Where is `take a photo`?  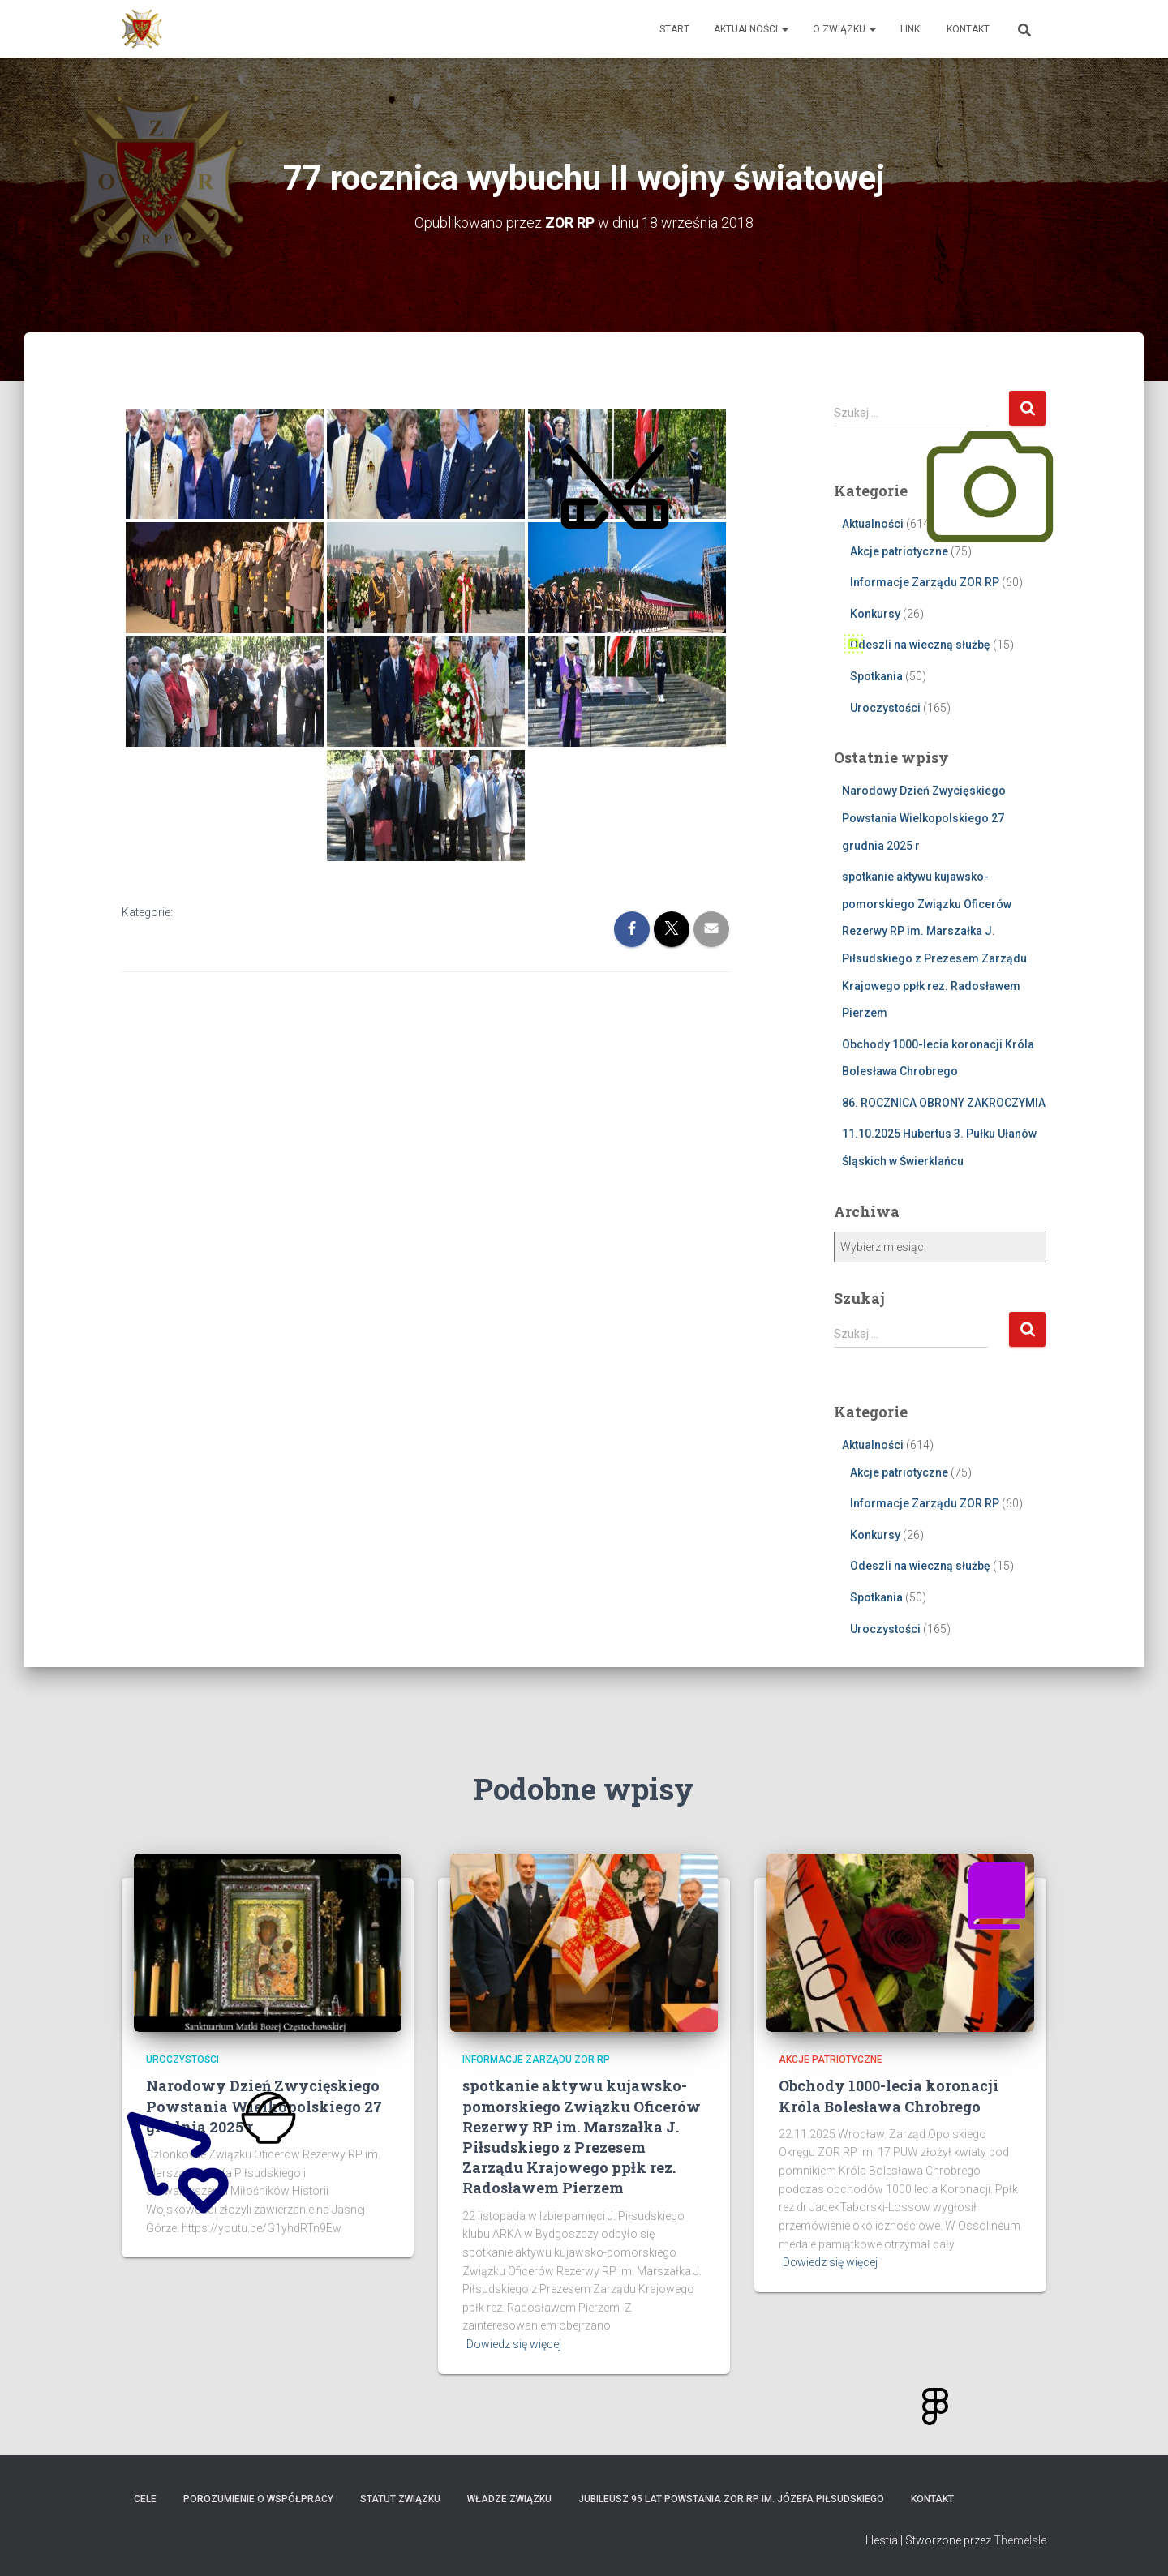
take a photo is located at coordinates (990, 489).